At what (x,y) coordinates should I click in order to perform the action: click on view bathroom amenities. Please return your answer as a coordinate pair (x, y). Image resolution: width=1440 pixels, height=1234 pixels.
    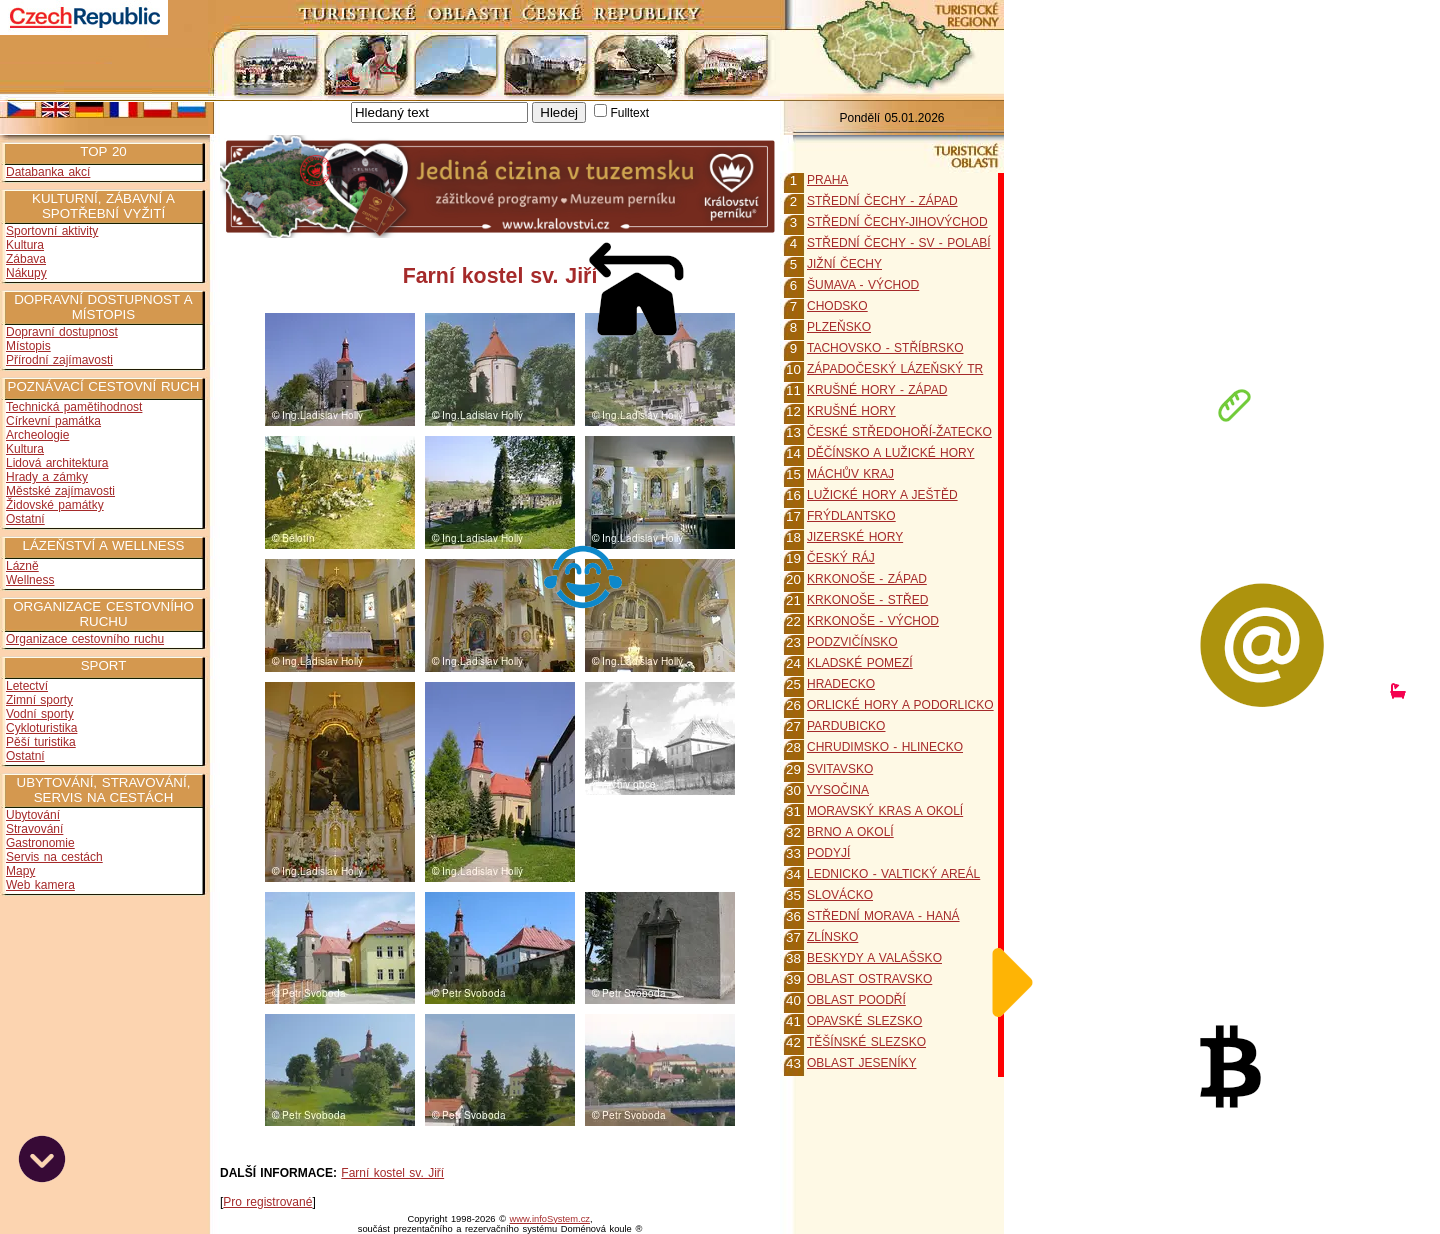
    Looking at the image, I should click on (1398, 691).